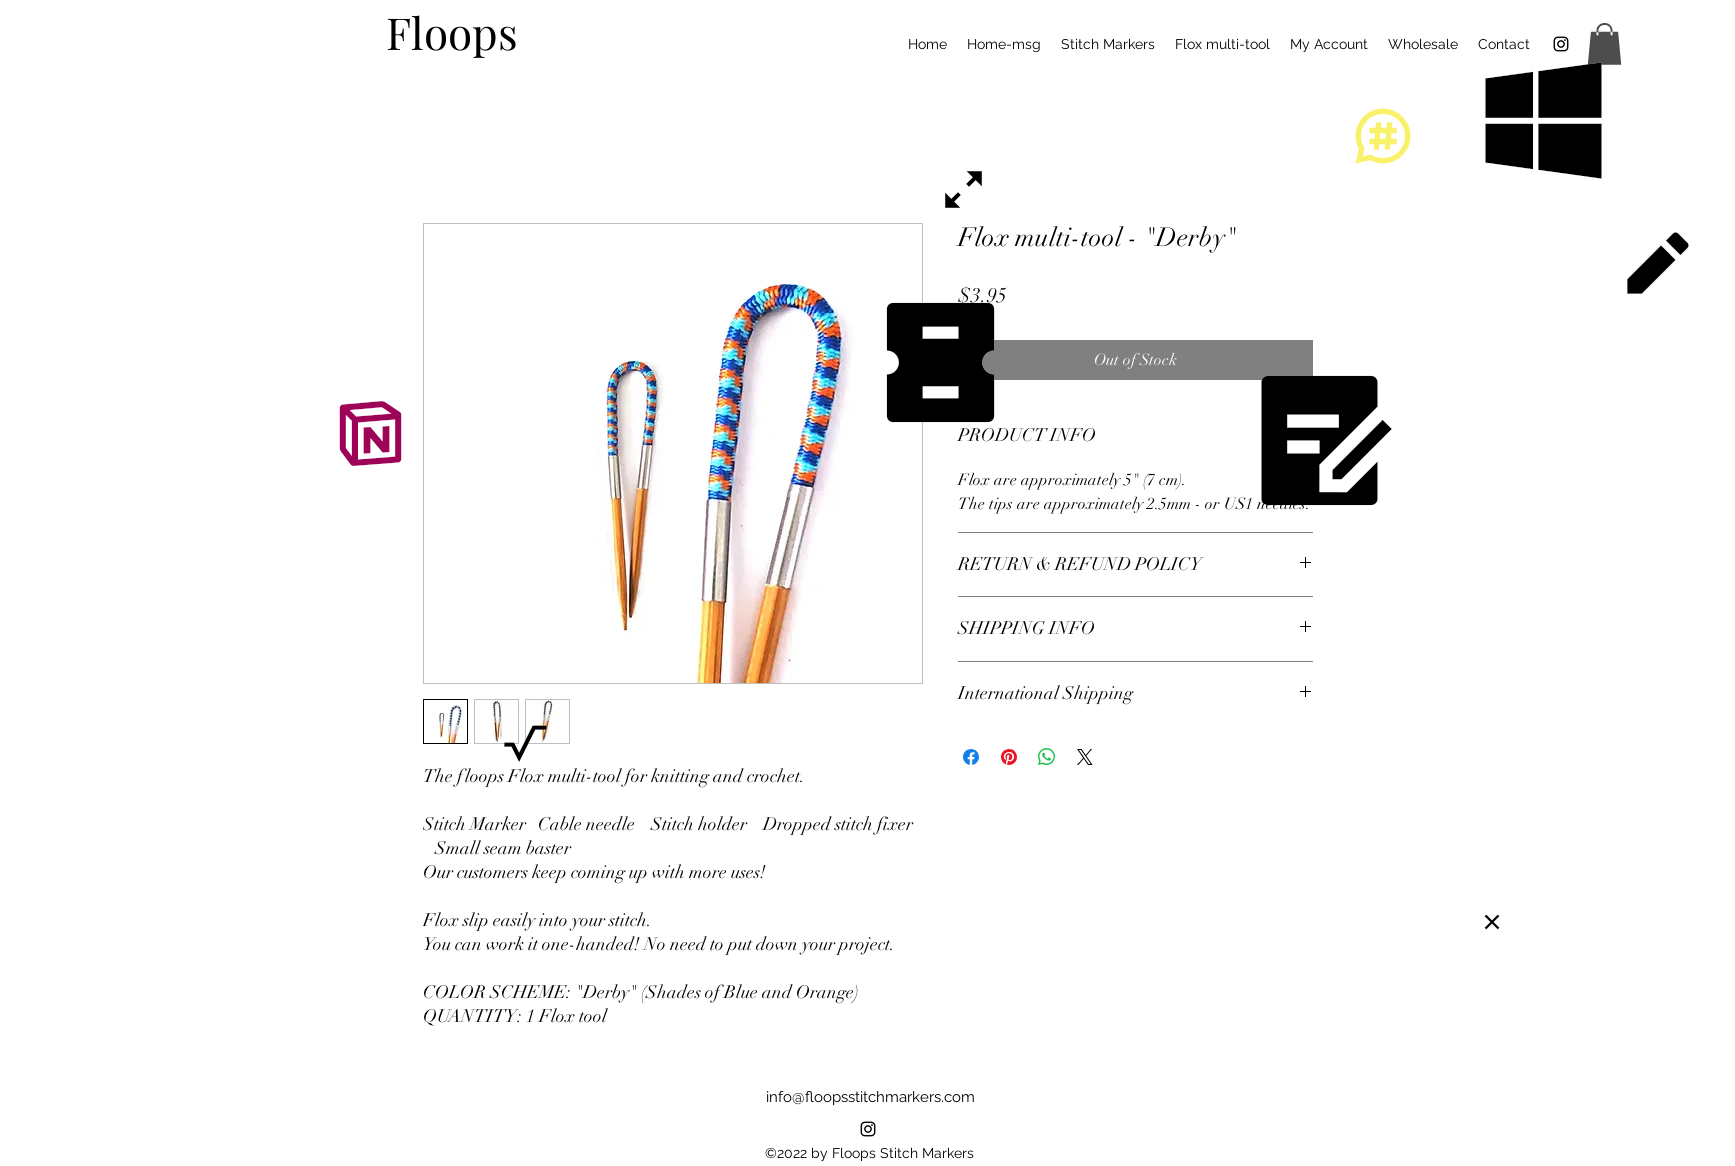  Describe the element at coordinates (1319, 440) in the screenshot. I see `edit or compose a draft document` at that location.